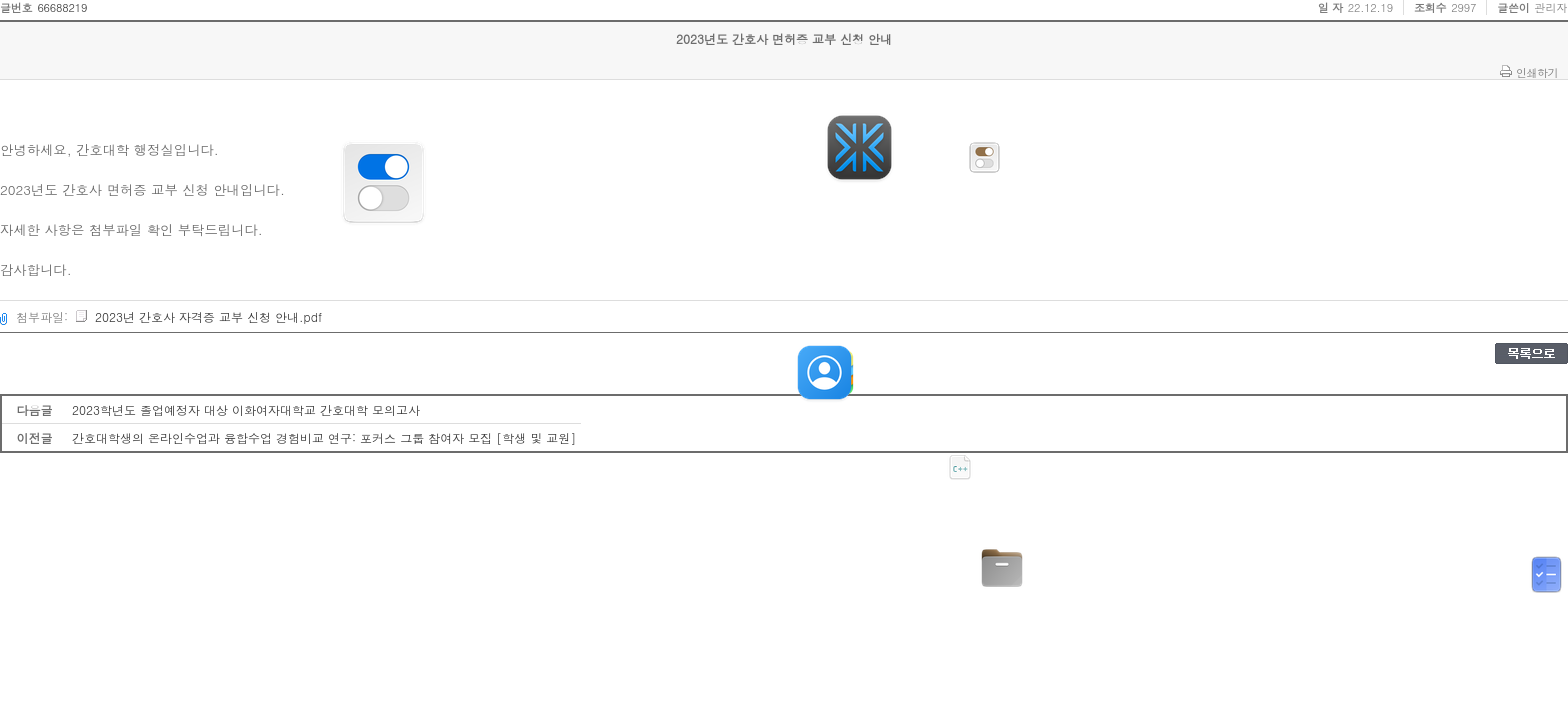 This screenshot has height=720, width=1568. What do you see at coordinates (1002, 568) in the screenshot?
I see `open the file manager application` at bounding box center [1002, 568].